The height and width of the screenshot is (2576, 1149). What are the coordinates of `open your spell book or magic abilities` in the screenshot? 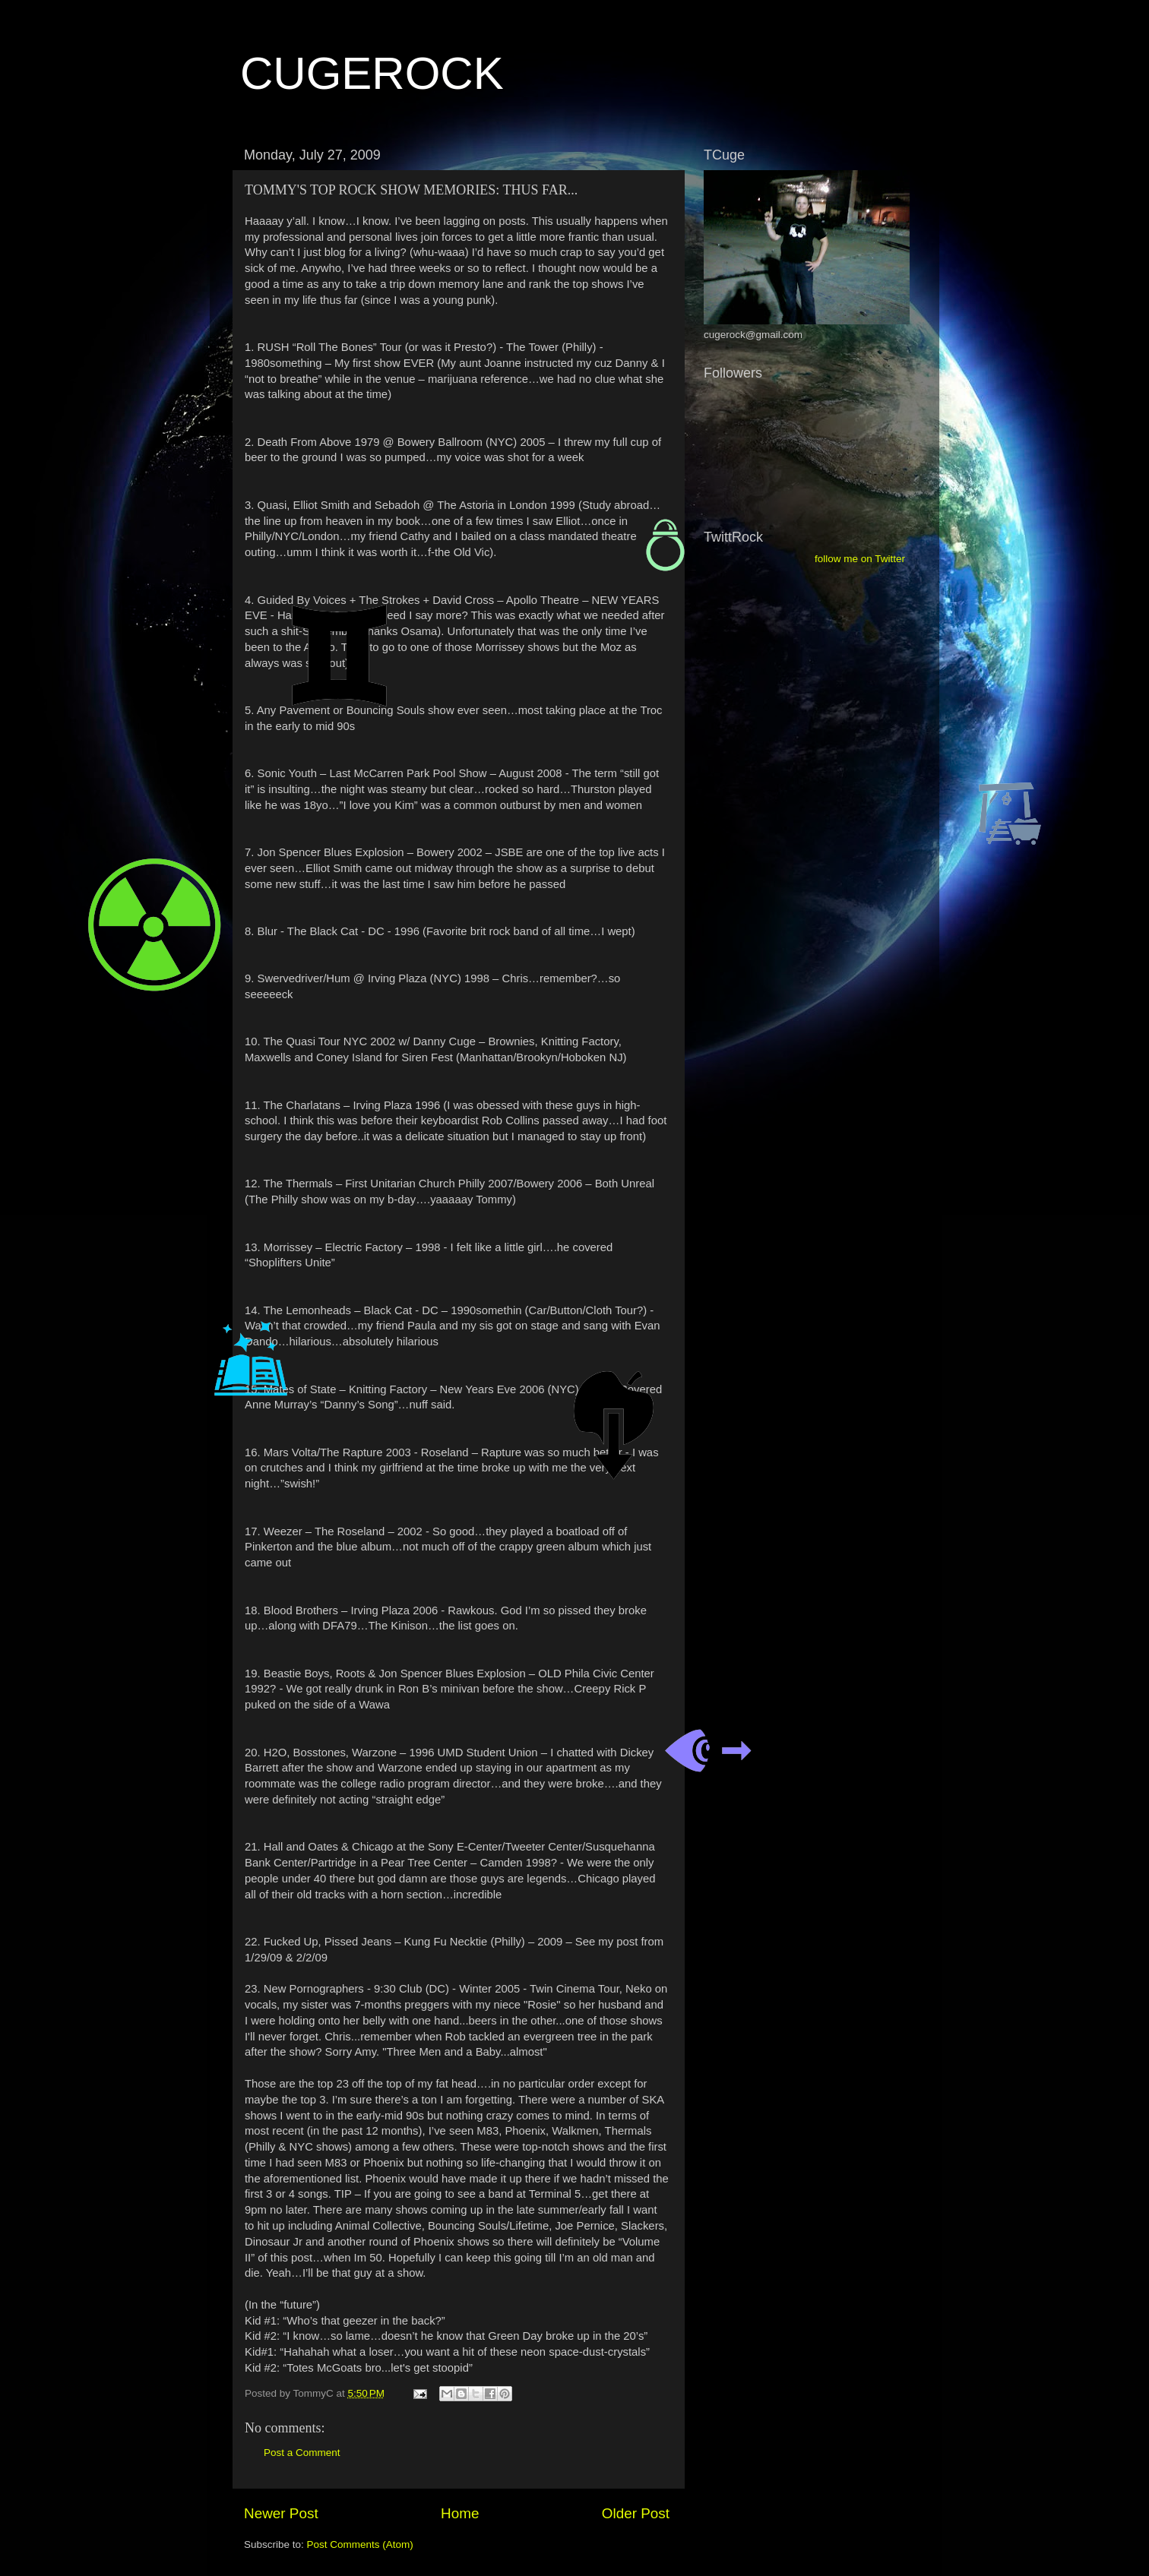 It's located at (251, 1358).